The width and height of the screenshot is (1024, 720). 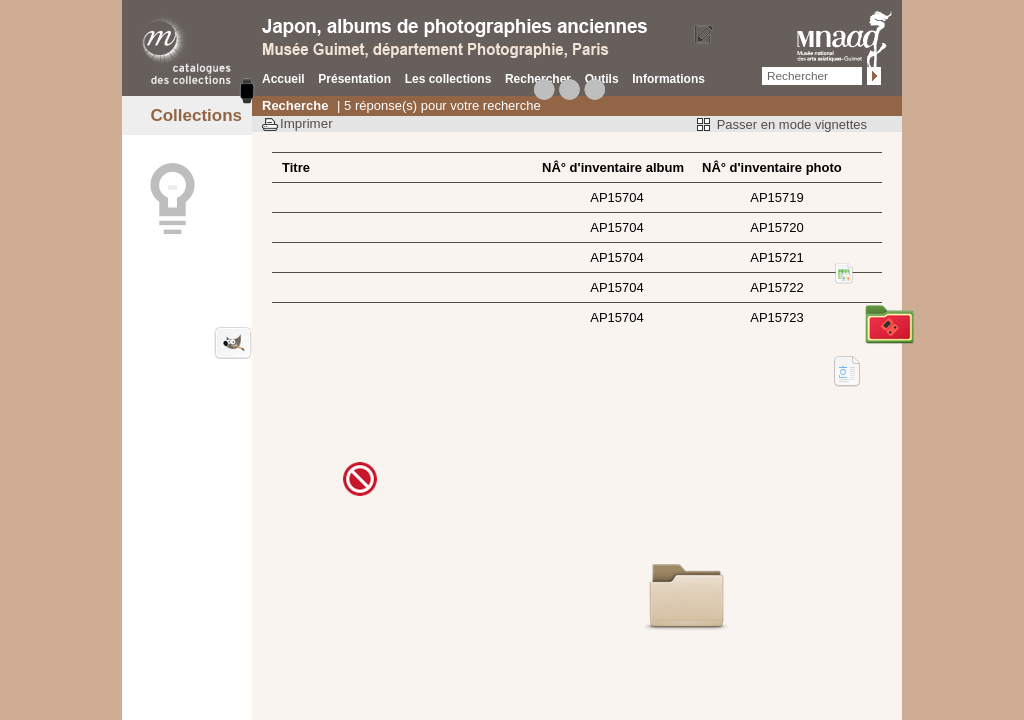 I want to click on a compressed GIMP image file, so click(x=233, y=342).